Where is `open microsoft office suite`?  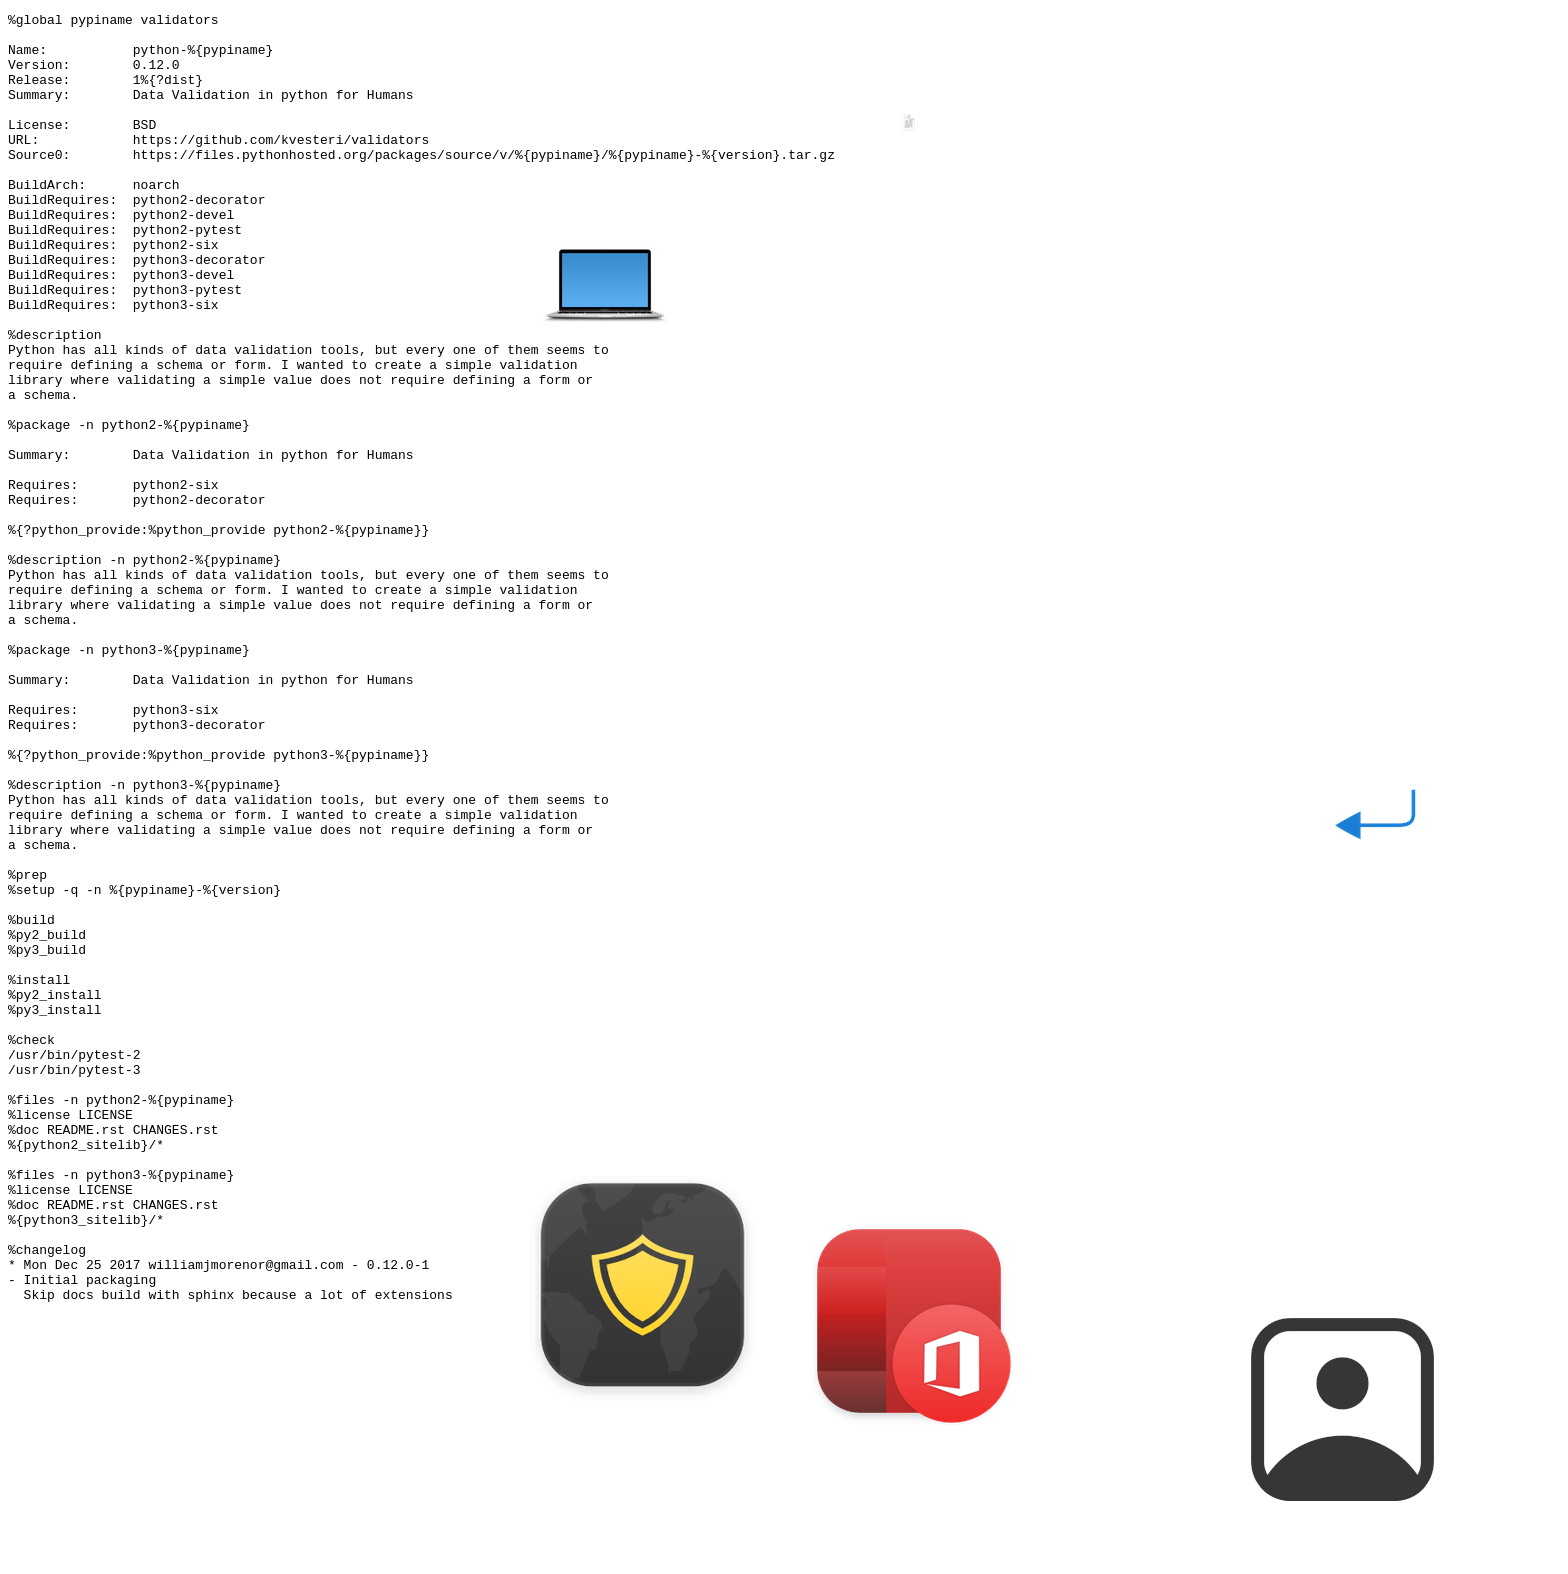
open microsoft office suite is located at coordinates (909, 1321).